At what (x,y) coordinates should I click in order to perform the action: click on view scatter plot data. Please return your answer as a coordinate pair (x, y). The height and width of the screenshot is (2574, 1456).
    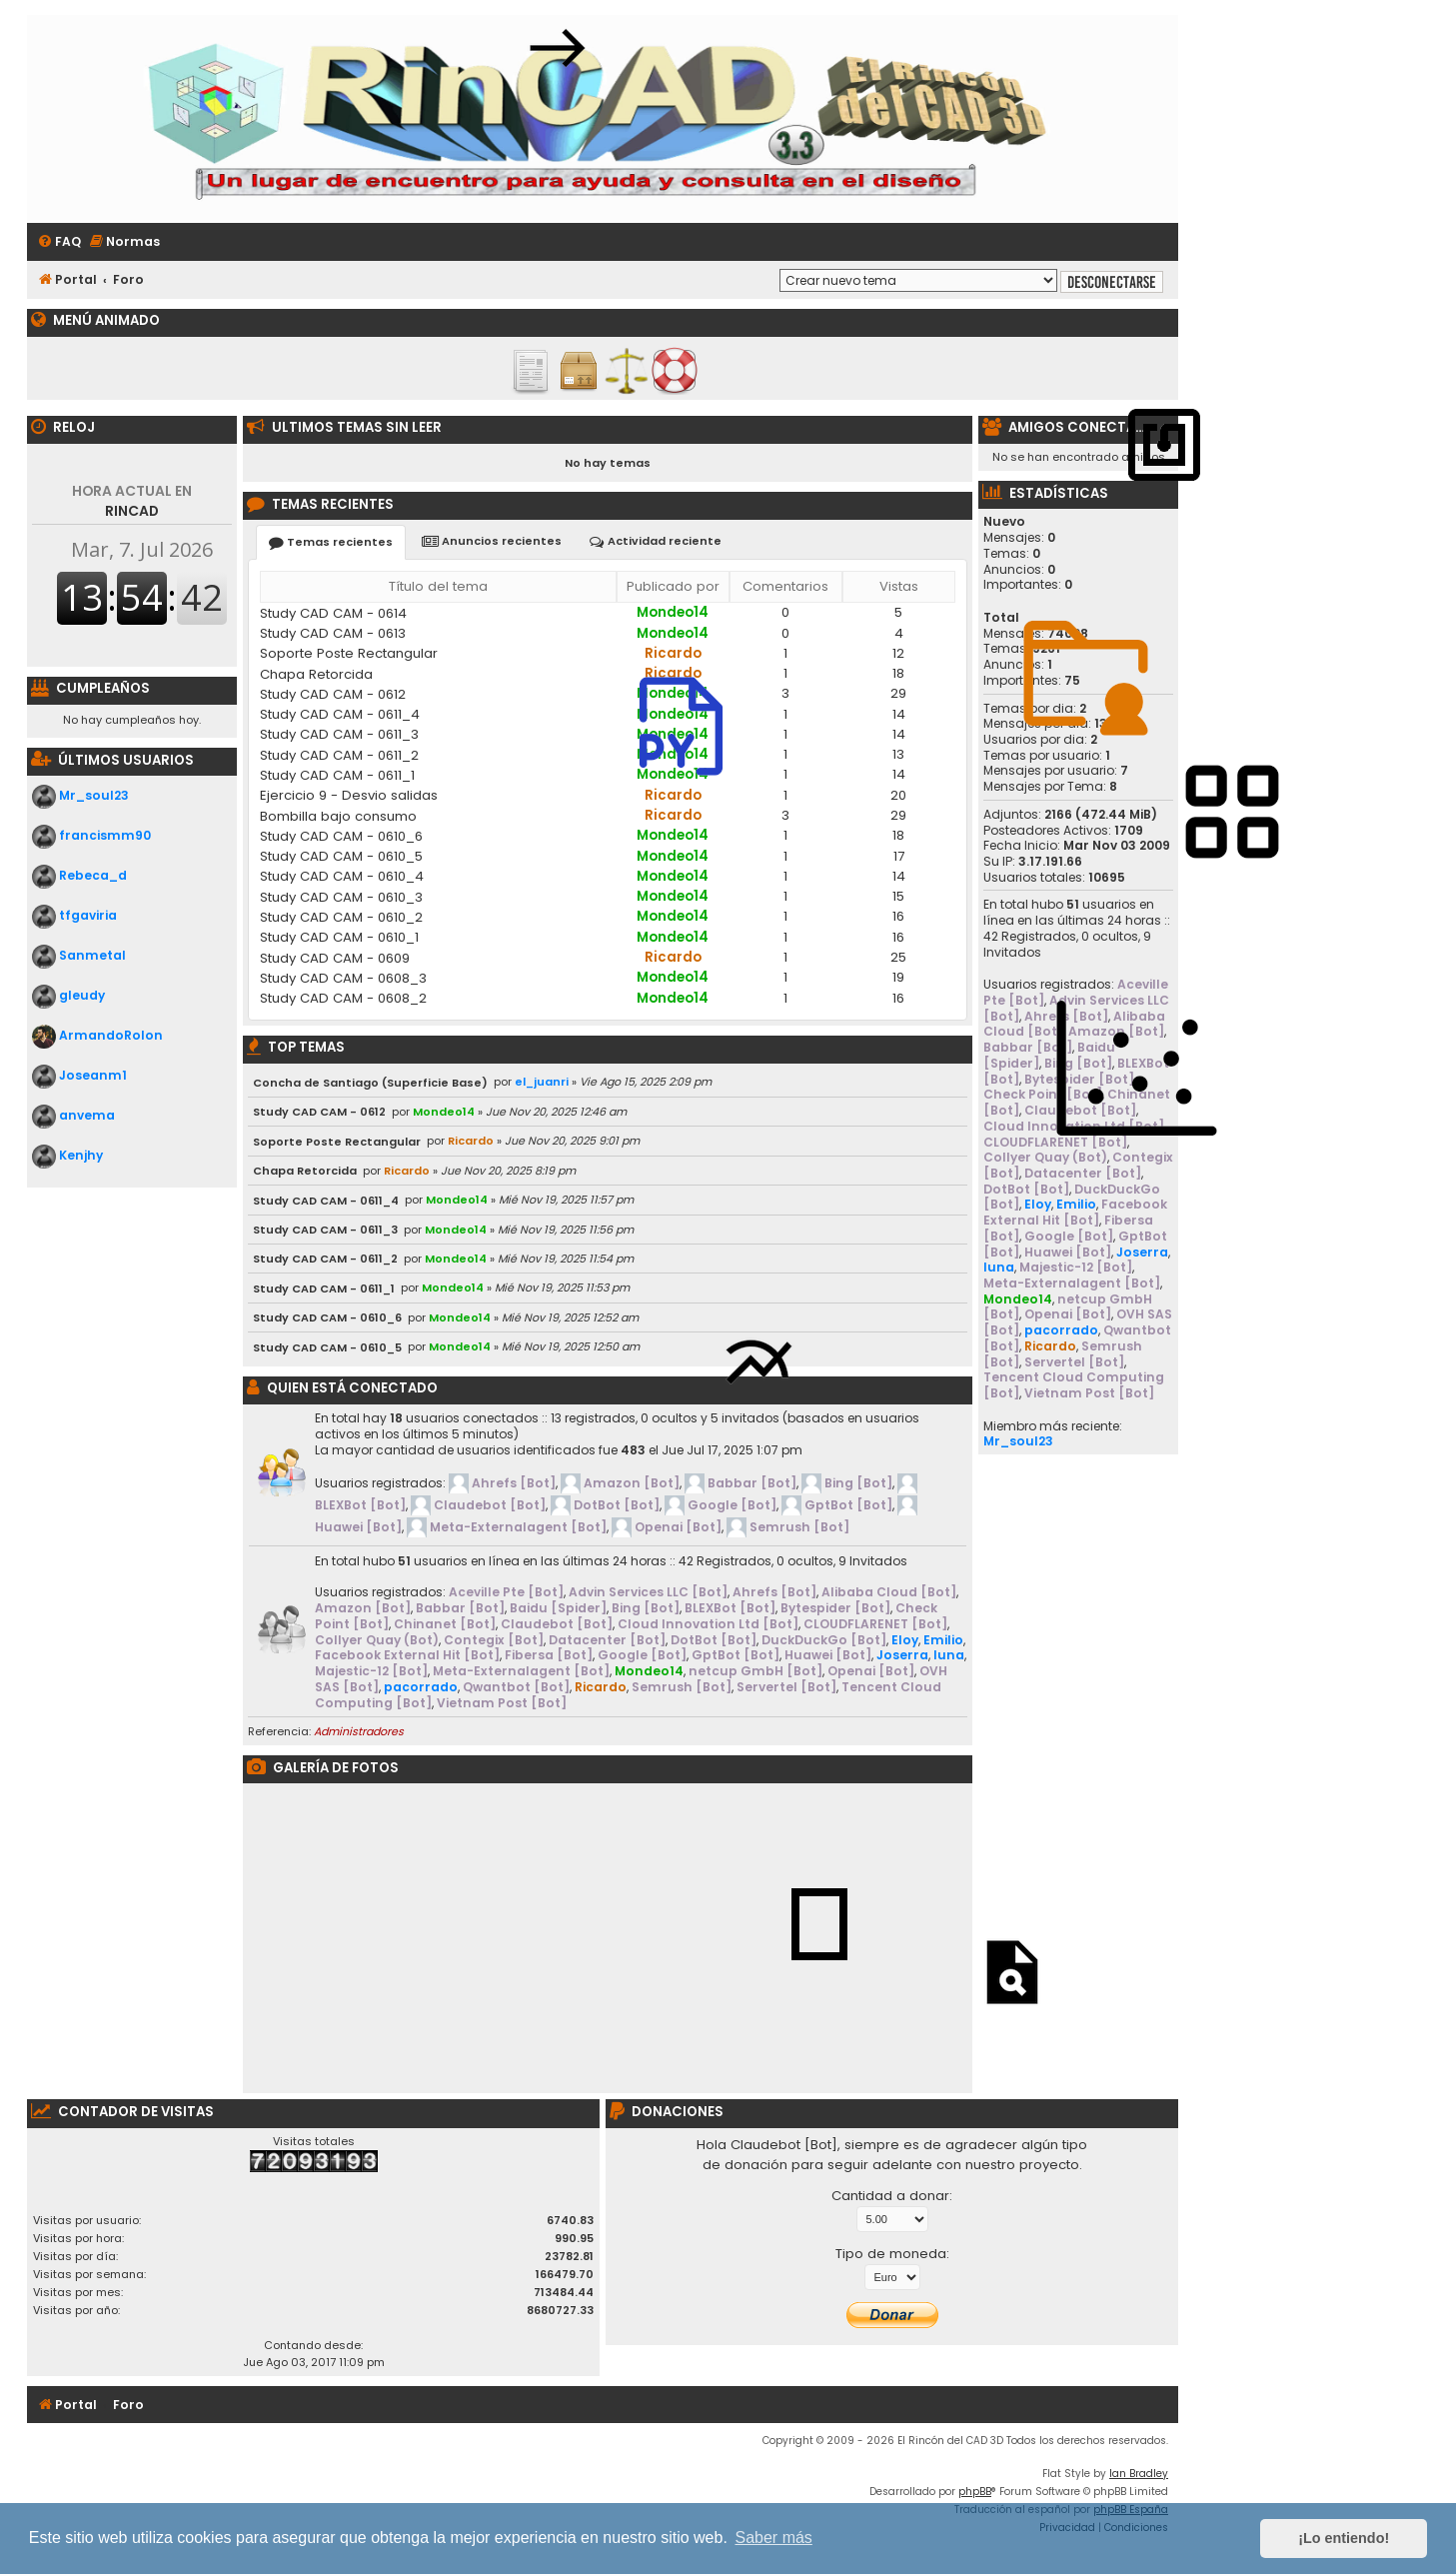
    Looking at the image, I should click on (1136, 1068).